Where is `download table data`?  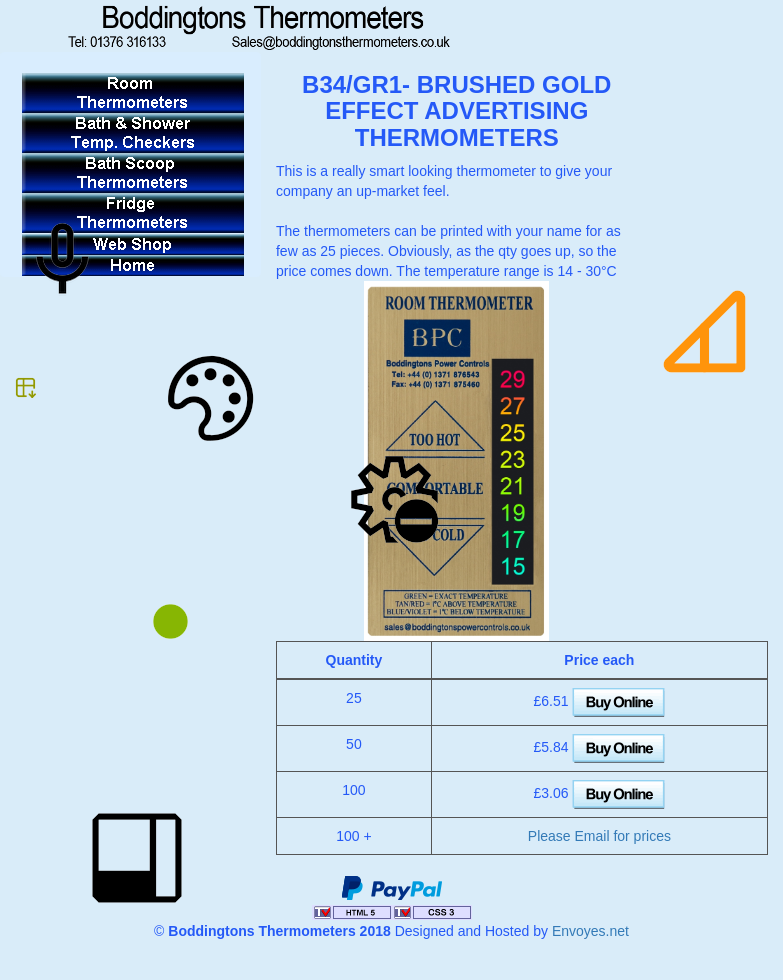
download table data is located at coordinates (25, 387).